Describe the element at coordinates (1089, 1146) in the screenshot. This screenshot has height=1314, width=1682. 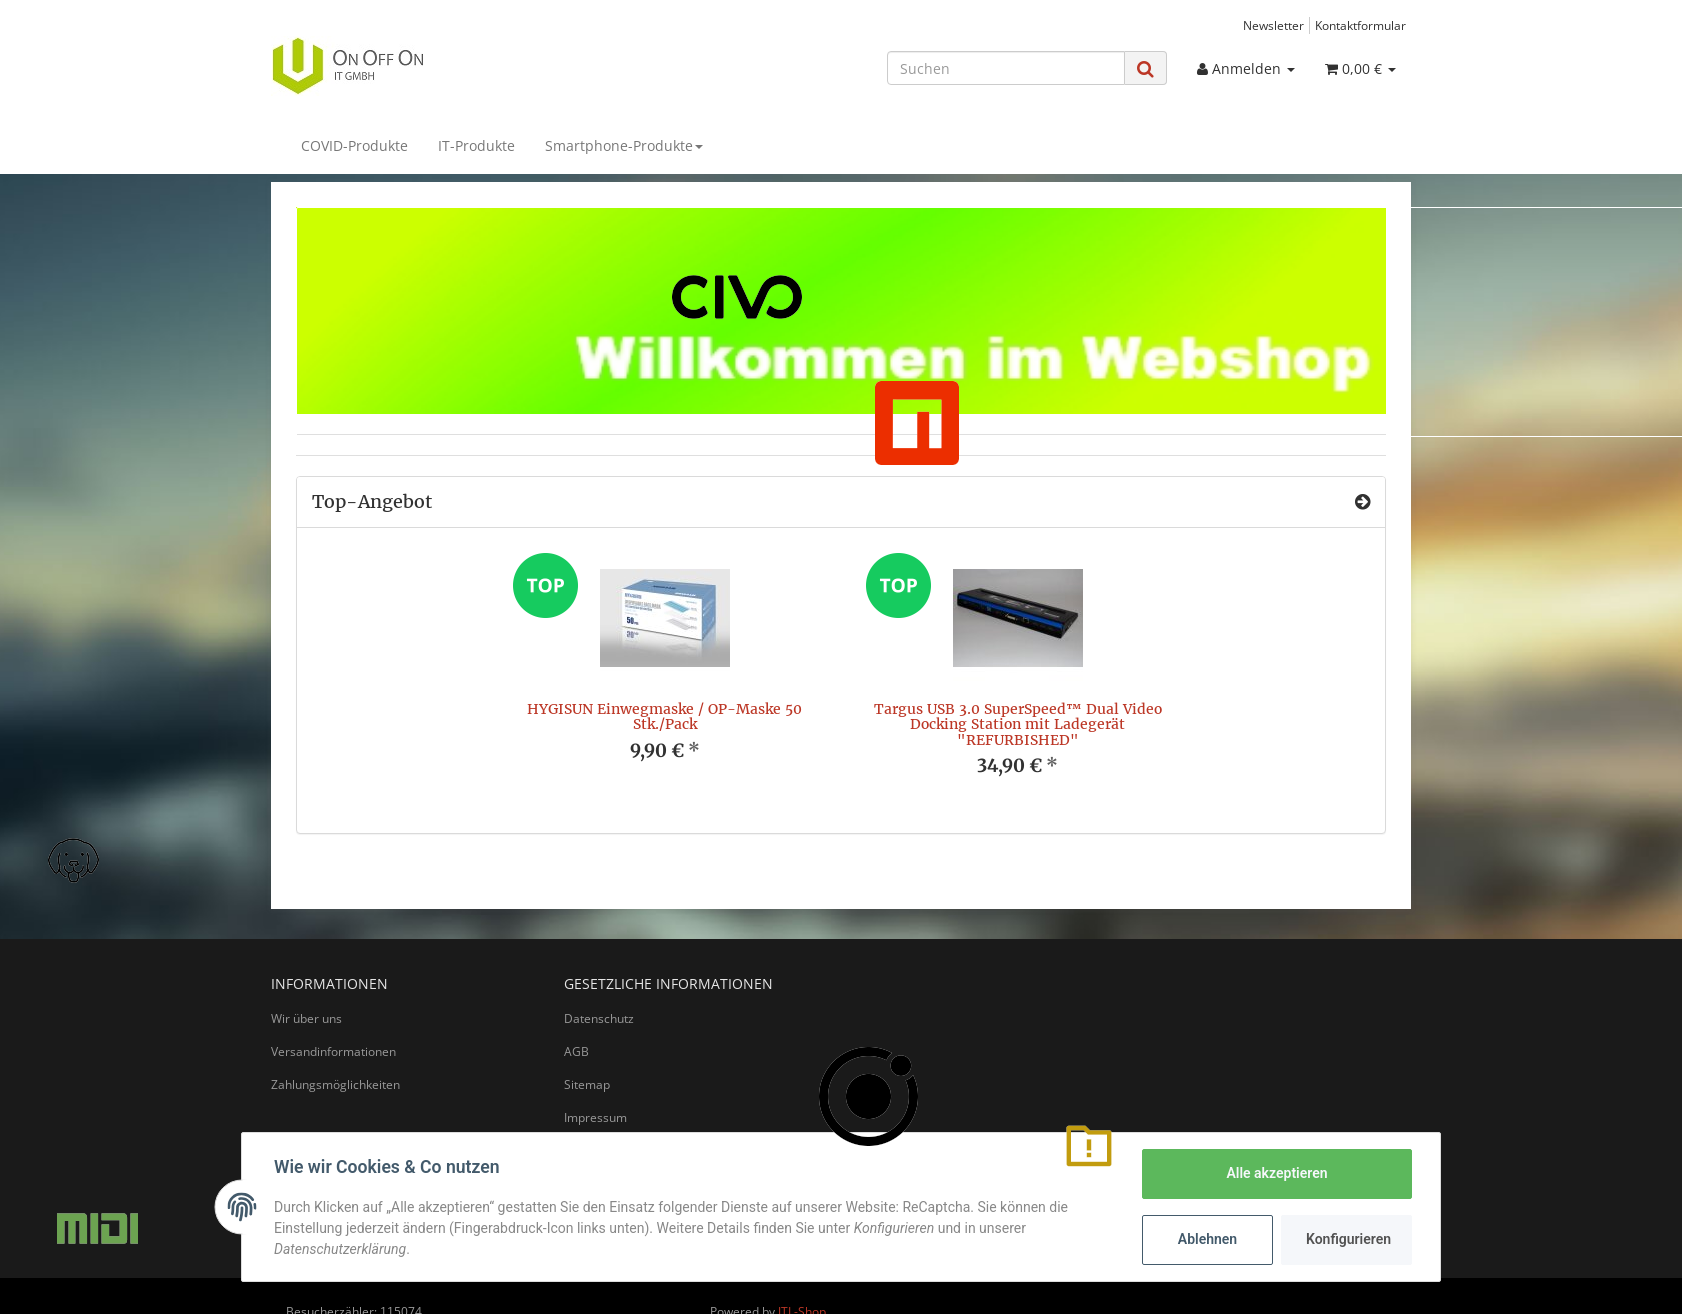
I see `folder contains items that need attention` at that location.